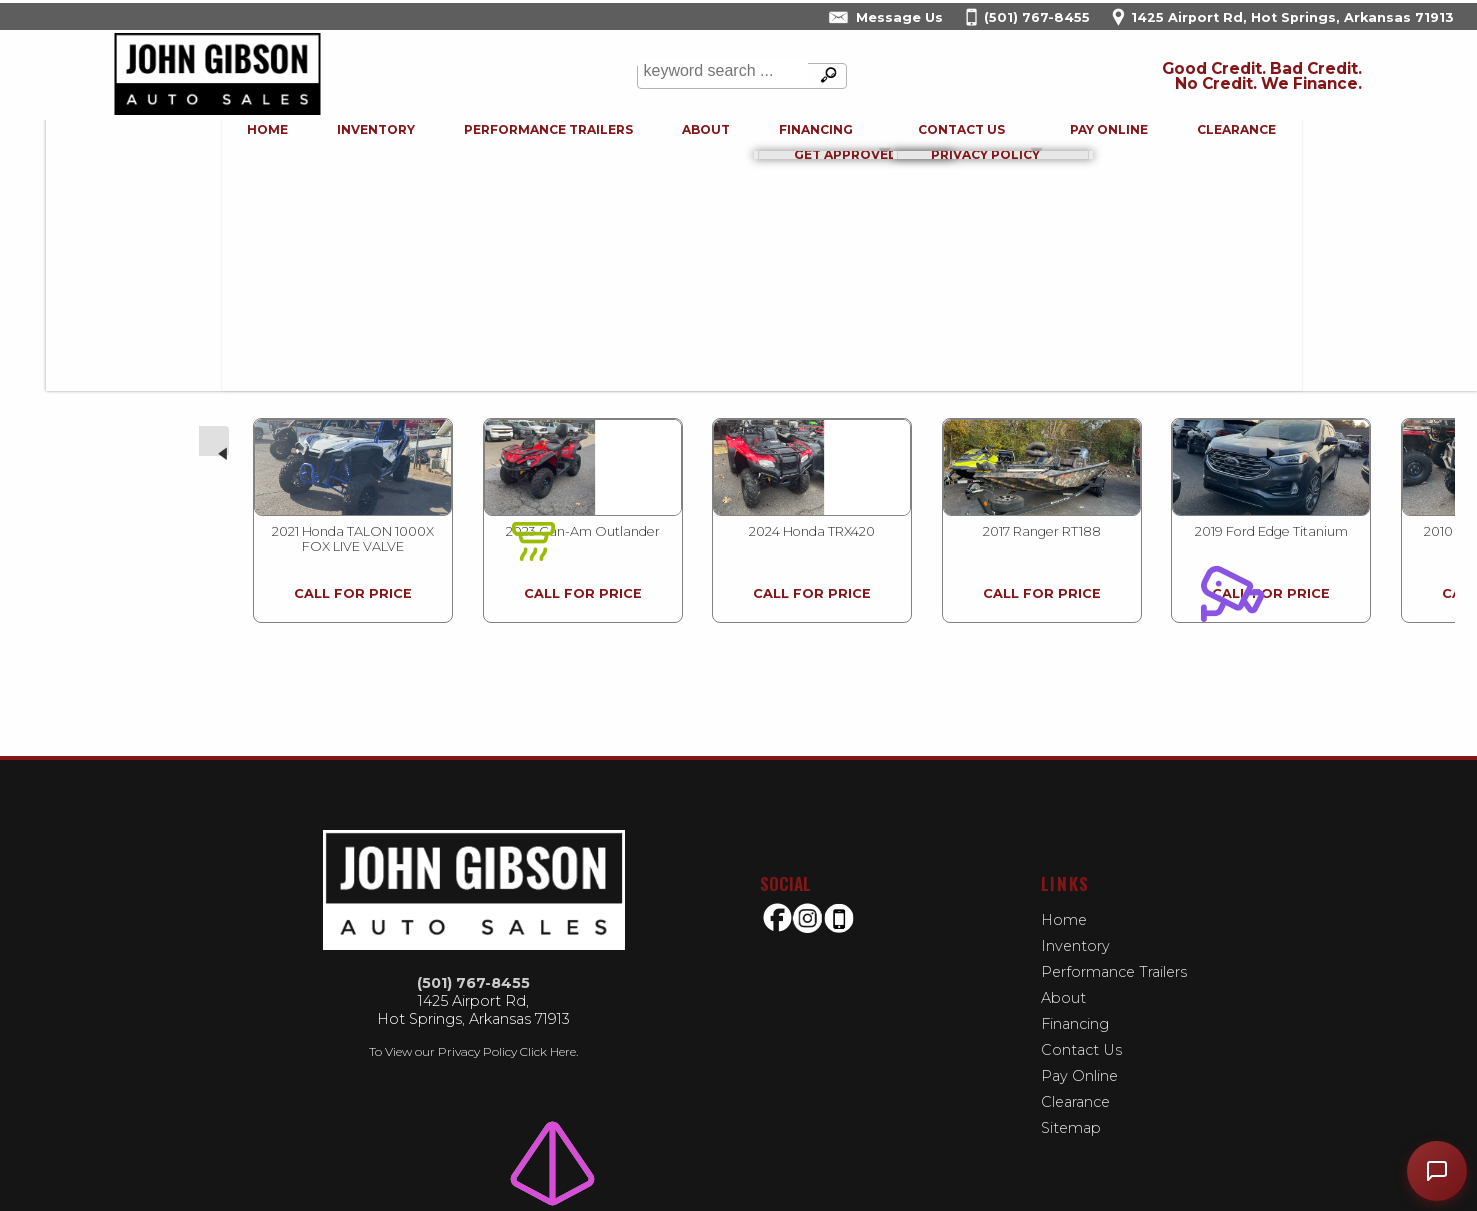 The image size is (1477, 1211). Describe the element at coordinates (1233, 592) in the screenshot. I see `access security camera feed` at that location.